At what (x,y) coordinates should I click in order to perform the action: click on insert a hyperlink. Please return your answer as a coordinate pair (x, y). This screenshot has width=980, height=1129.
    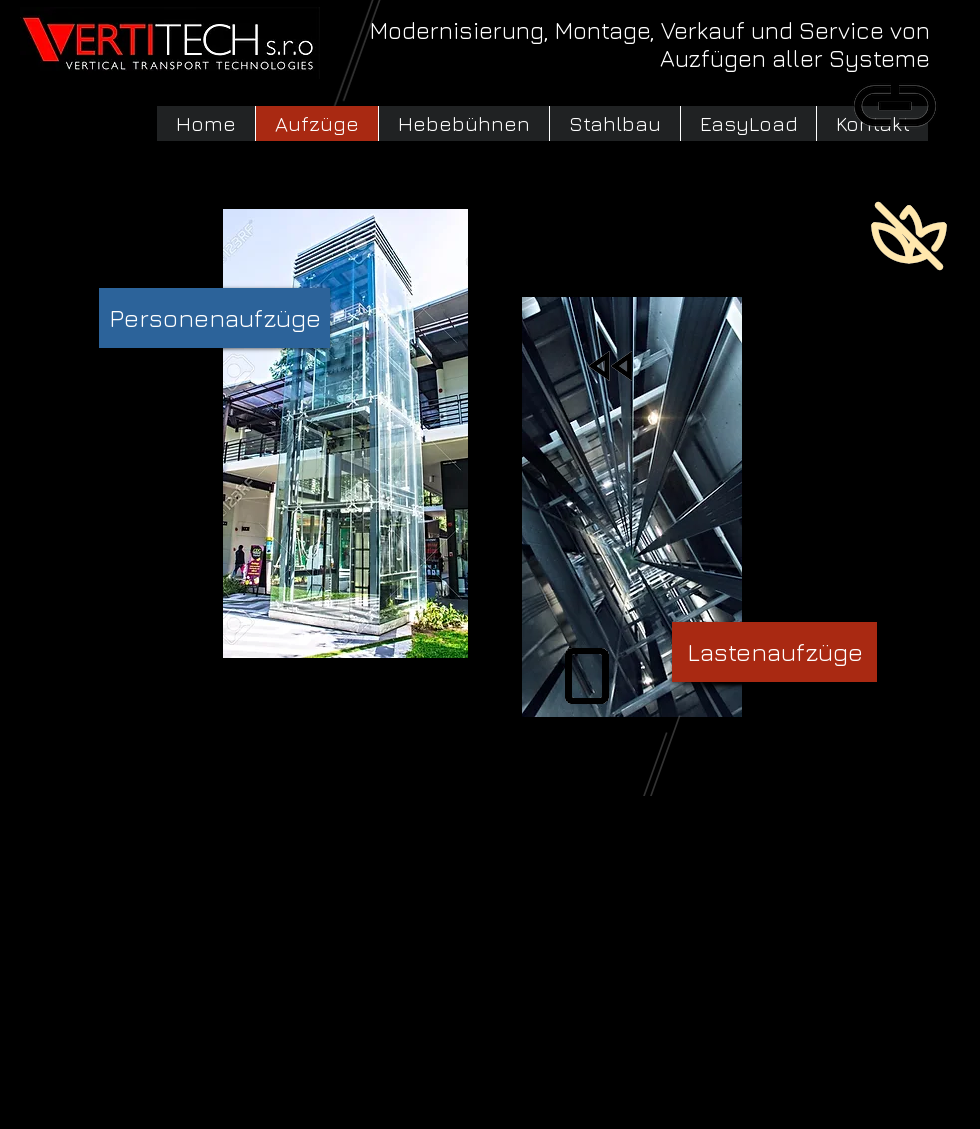
    Looking at the image, I should click on (895, 106).